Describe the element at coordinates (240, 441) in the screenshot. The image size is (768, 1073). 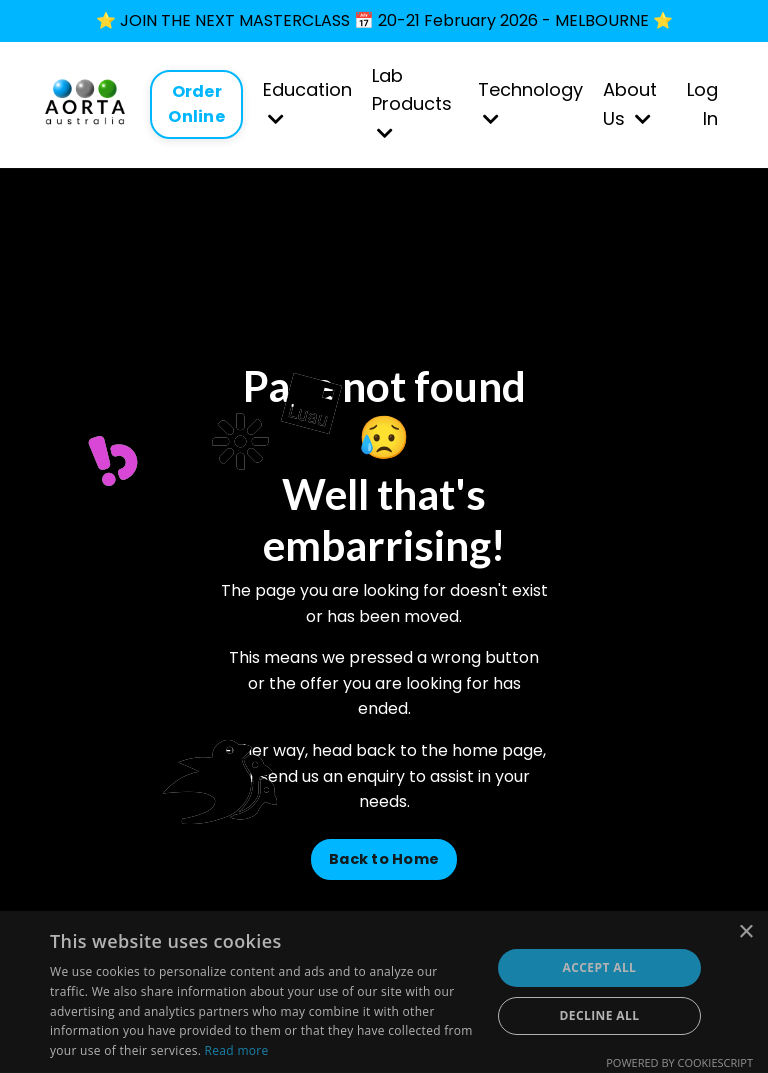
I see `kentico CMS platform logo` at that location.